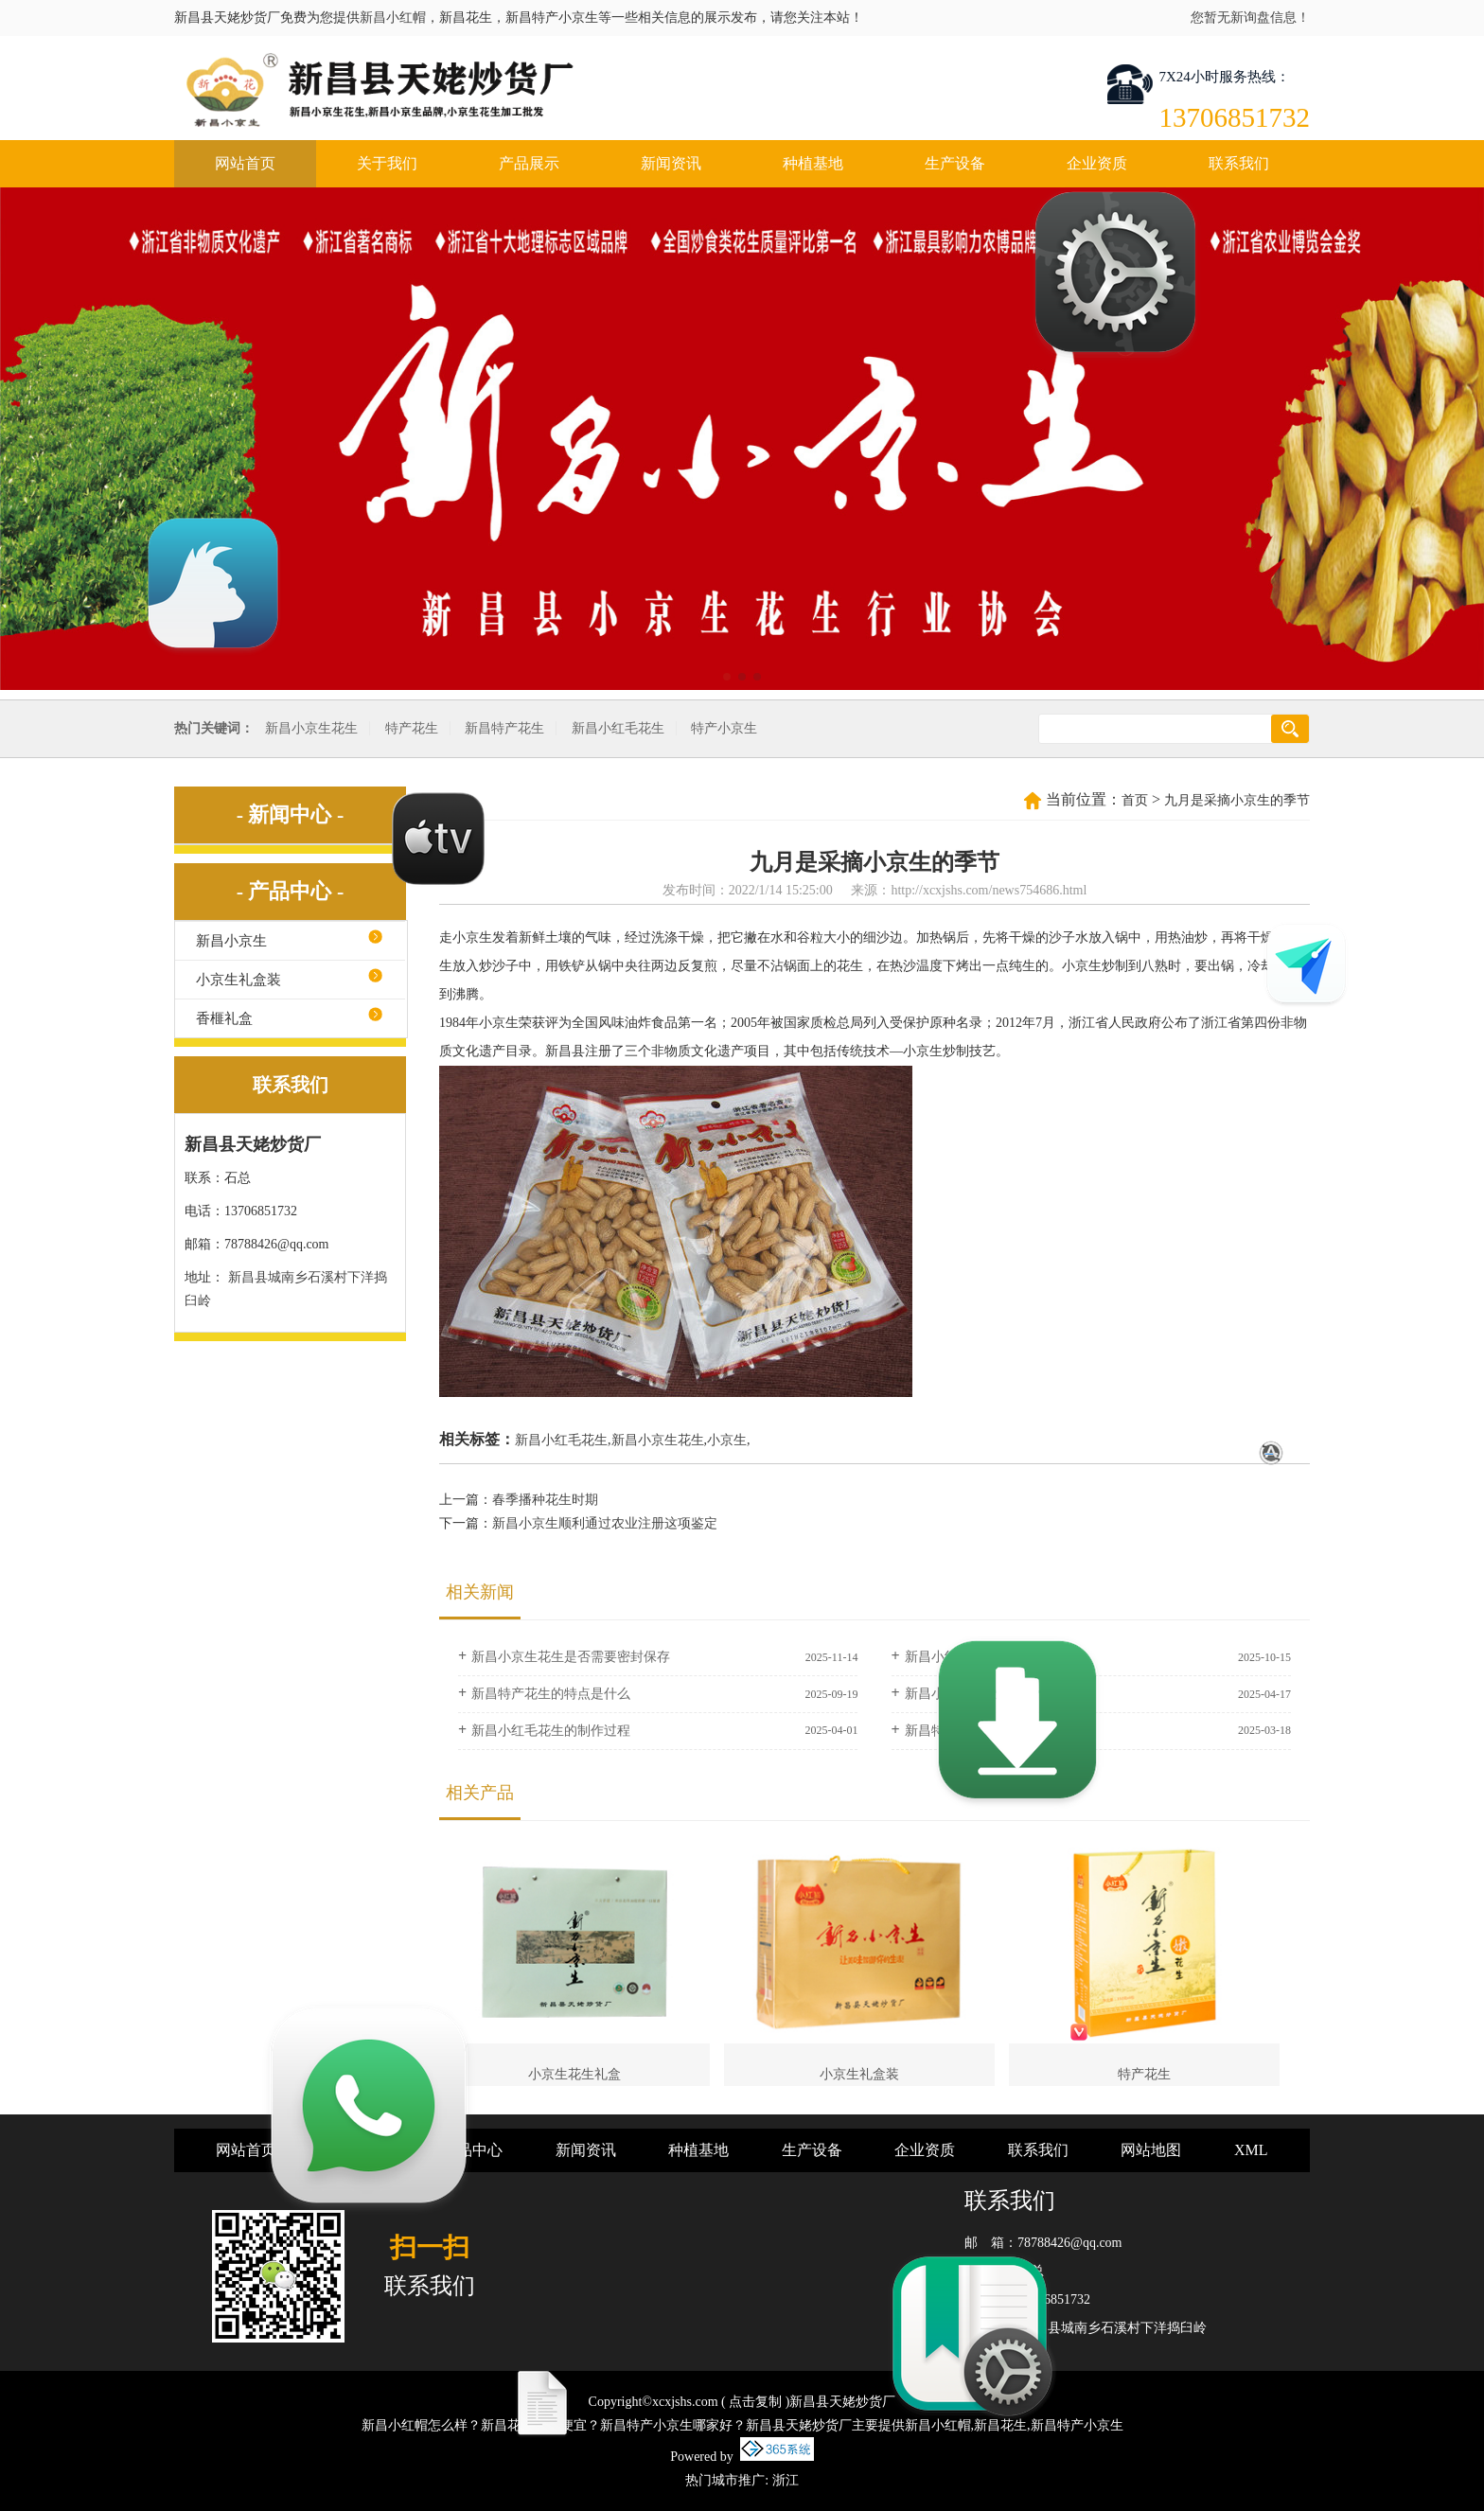  Describe the element at coordinates (213, 583) in the screenshot. I see `open rambox messaging app` at that location.